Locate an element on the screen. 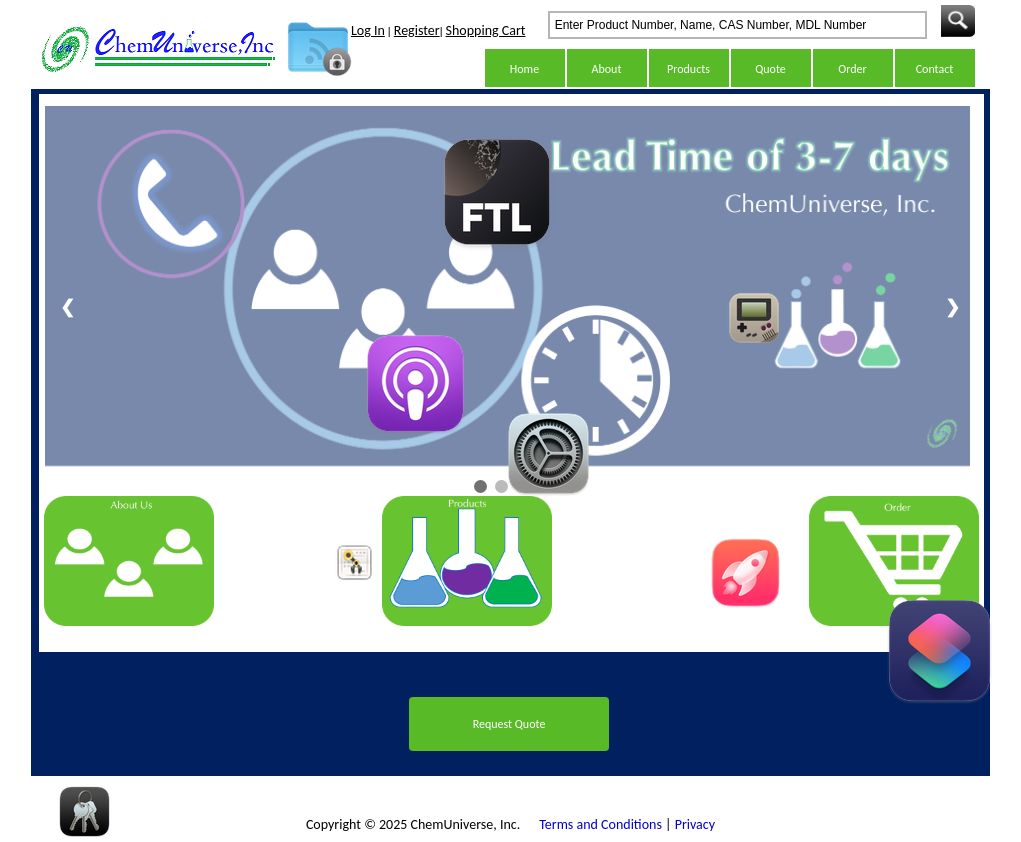  launch the games app is located at coordinates (745, 572).